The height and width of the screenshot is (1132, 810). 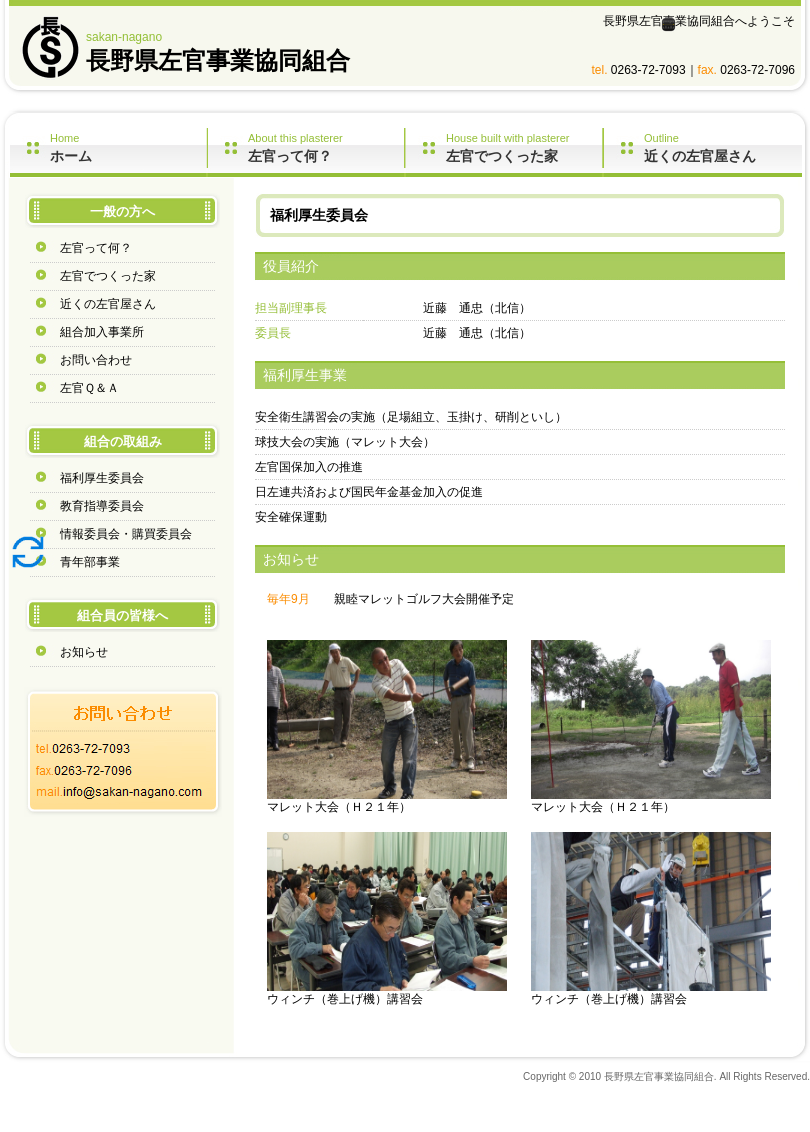 I want to click on indicates OneDrive is currently syncing files, so click(x=28, y=552).